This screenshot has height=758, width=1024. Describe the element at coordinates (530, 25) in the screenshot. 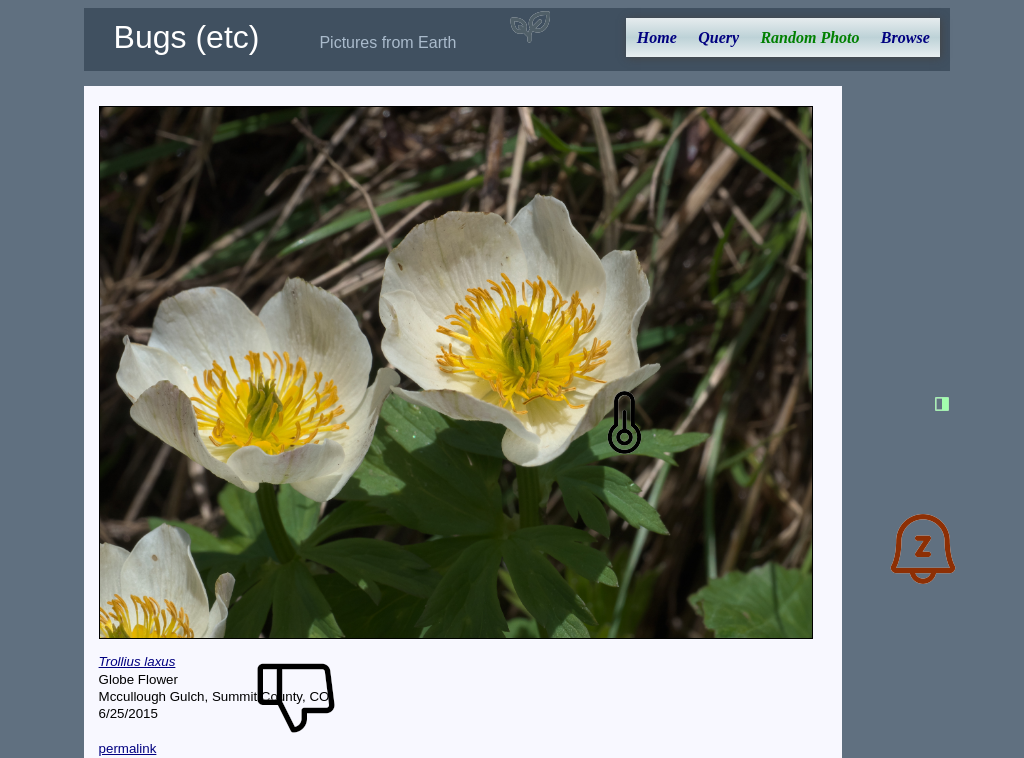

I see `access garden or plant care features` at that location.